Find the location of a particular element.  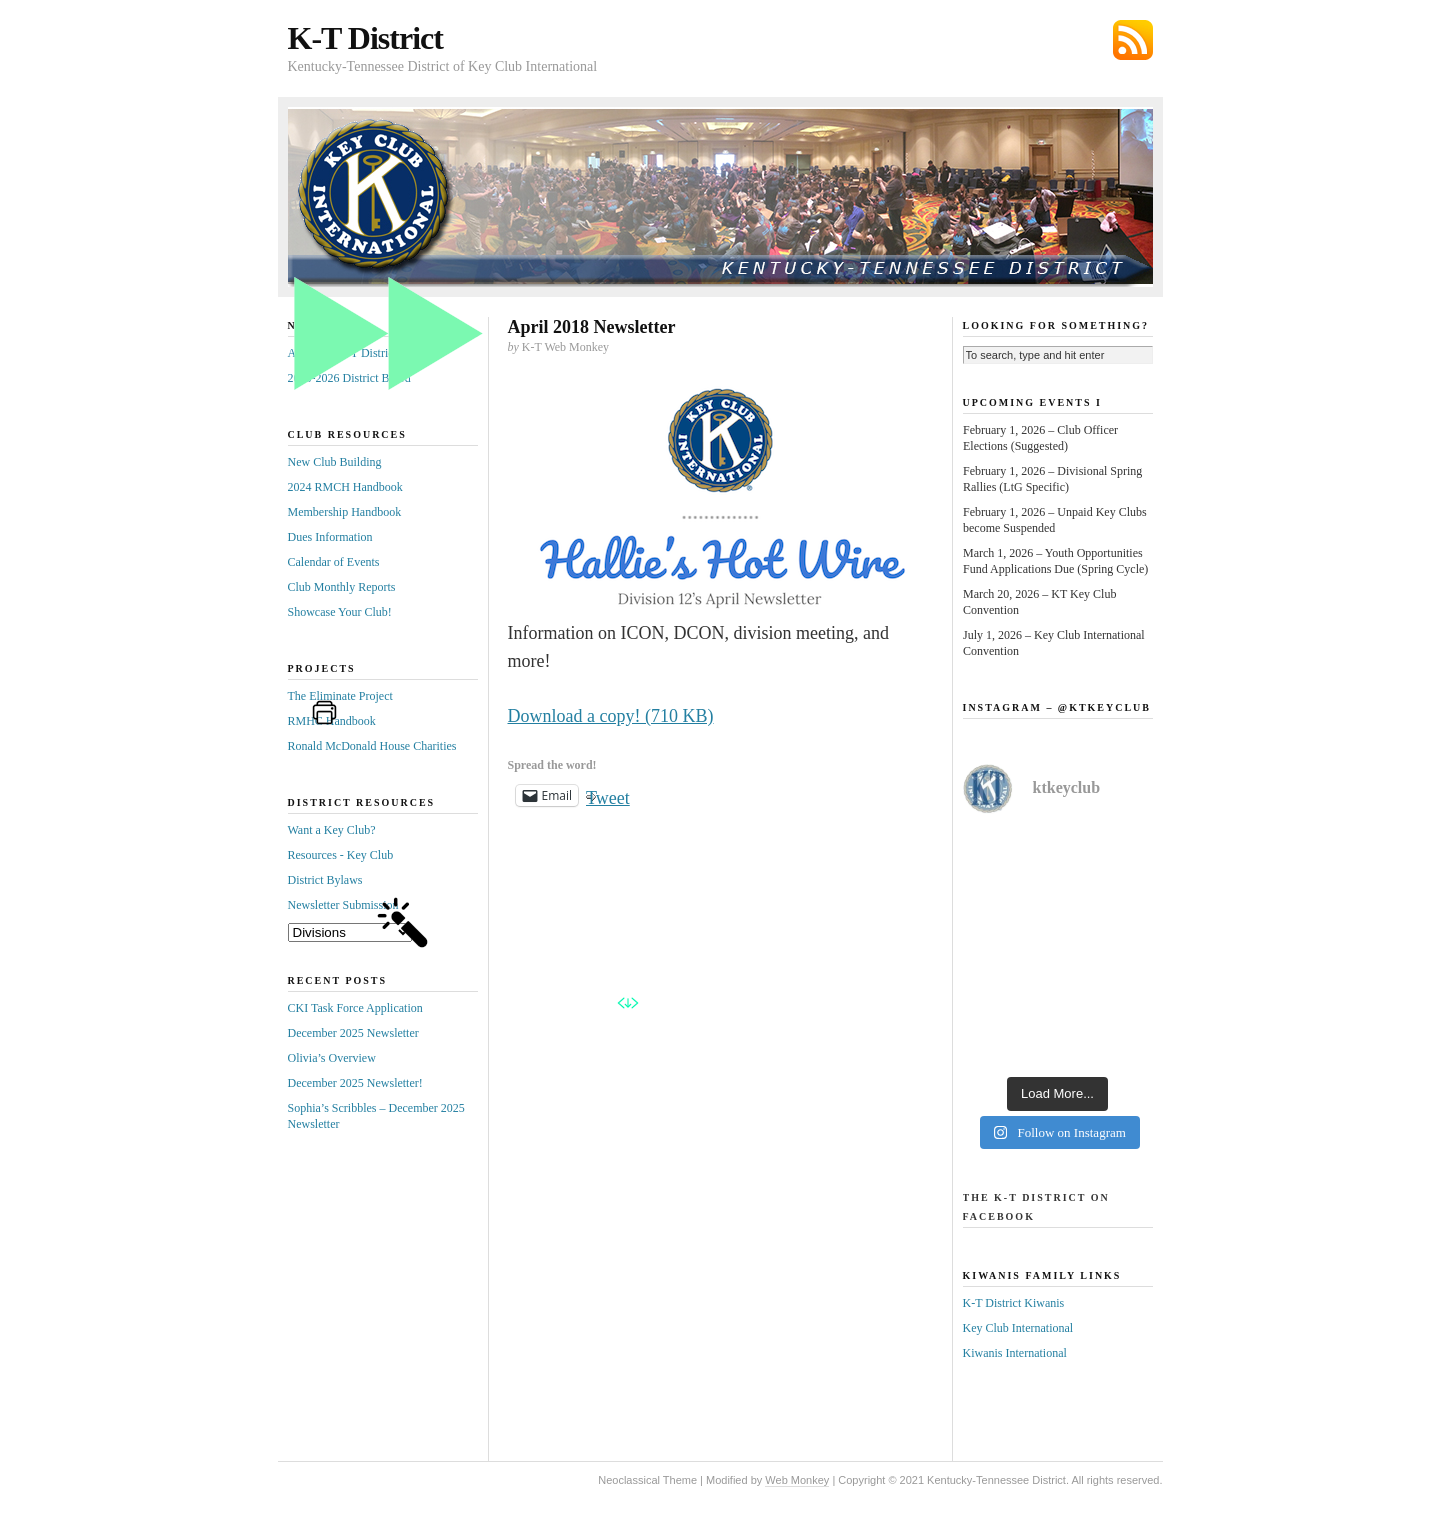

print the current document is located at coordinates (324, 712).